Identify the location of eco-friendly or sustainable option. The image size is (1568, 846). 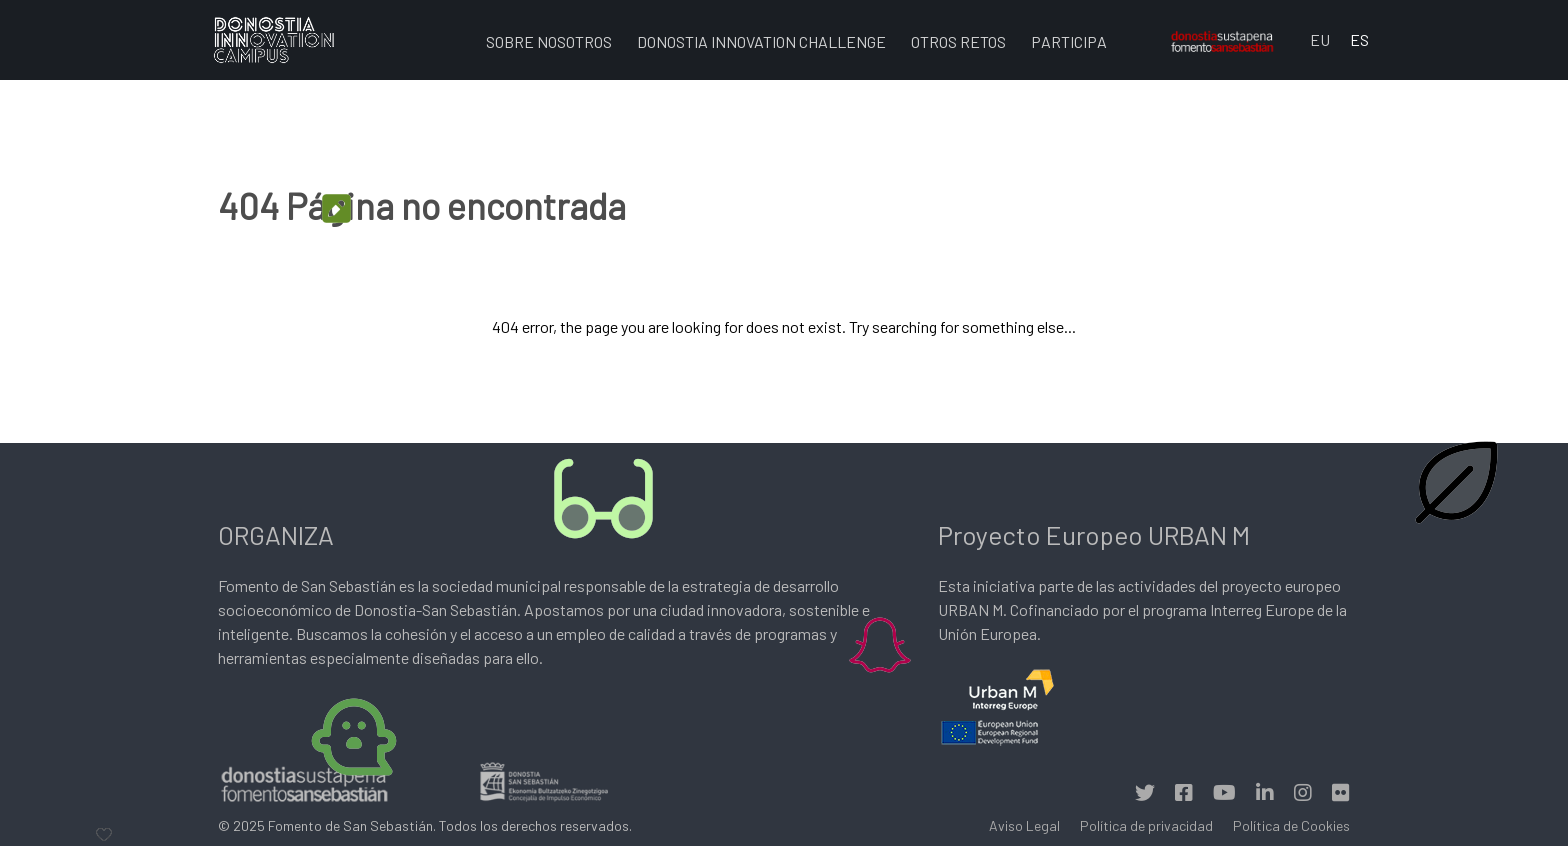
(1456, 482).